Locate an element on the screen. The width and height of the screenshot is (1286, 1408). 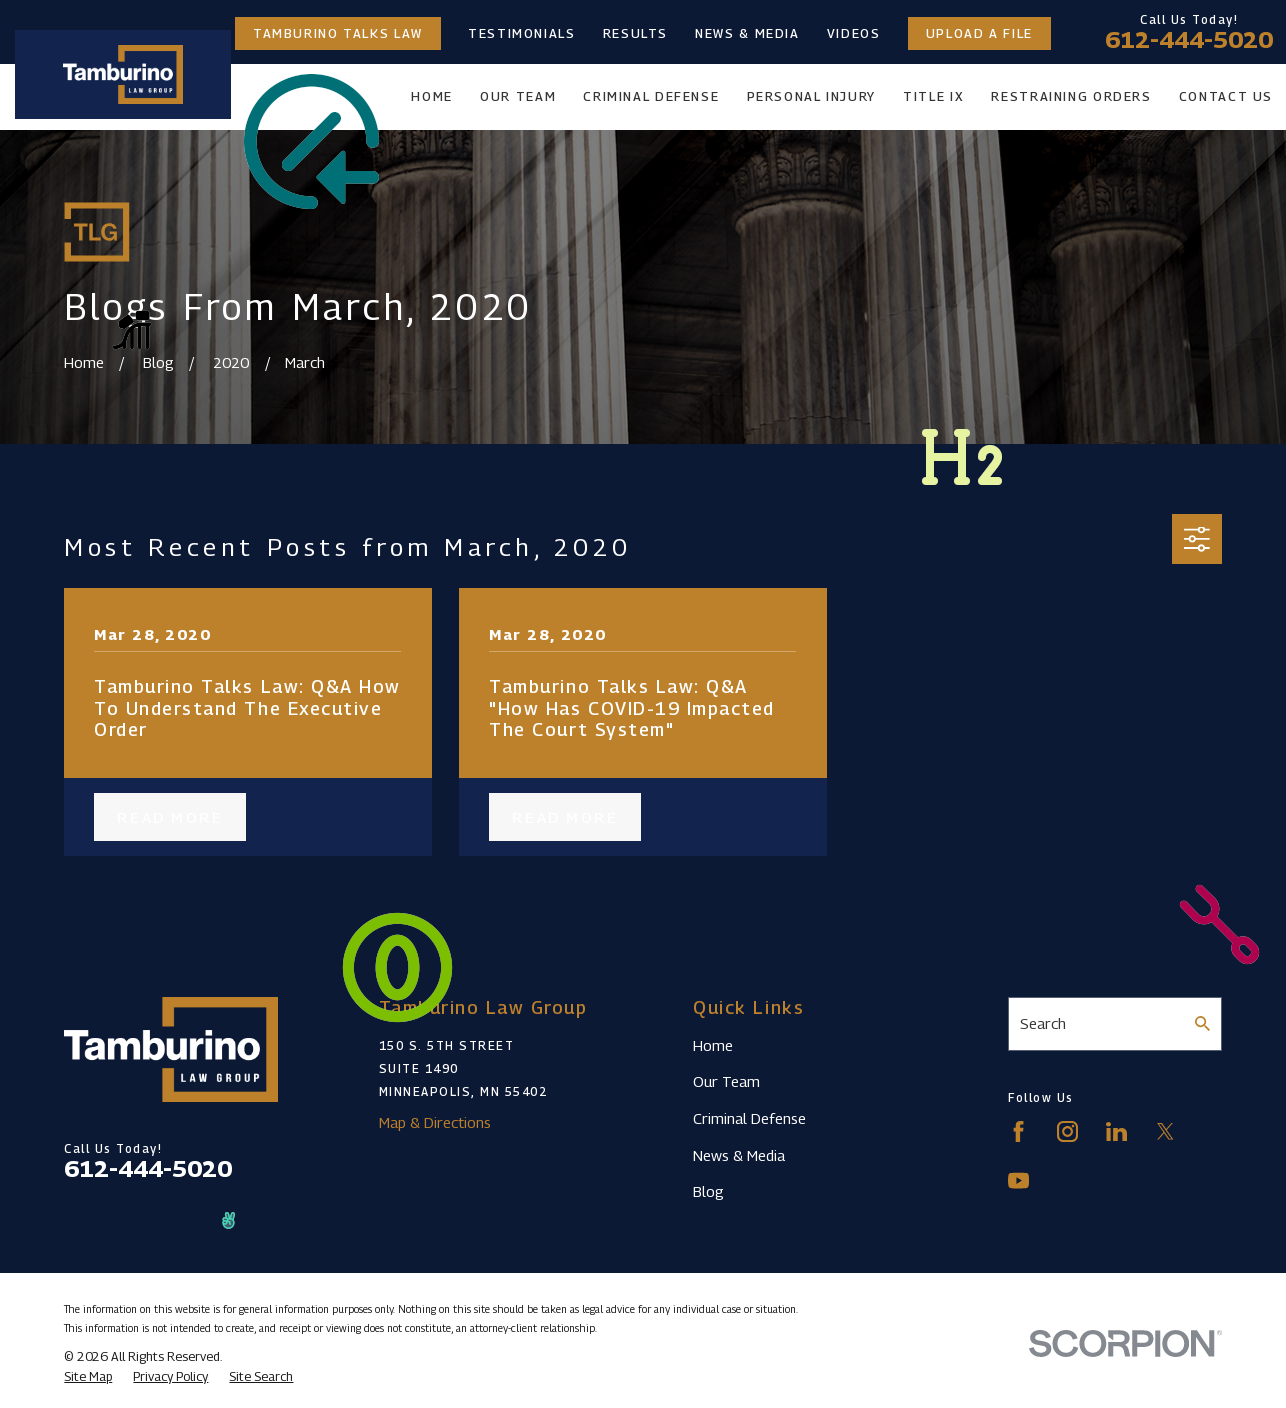
format text as heading level 2 is located at coordinates (962, 457).